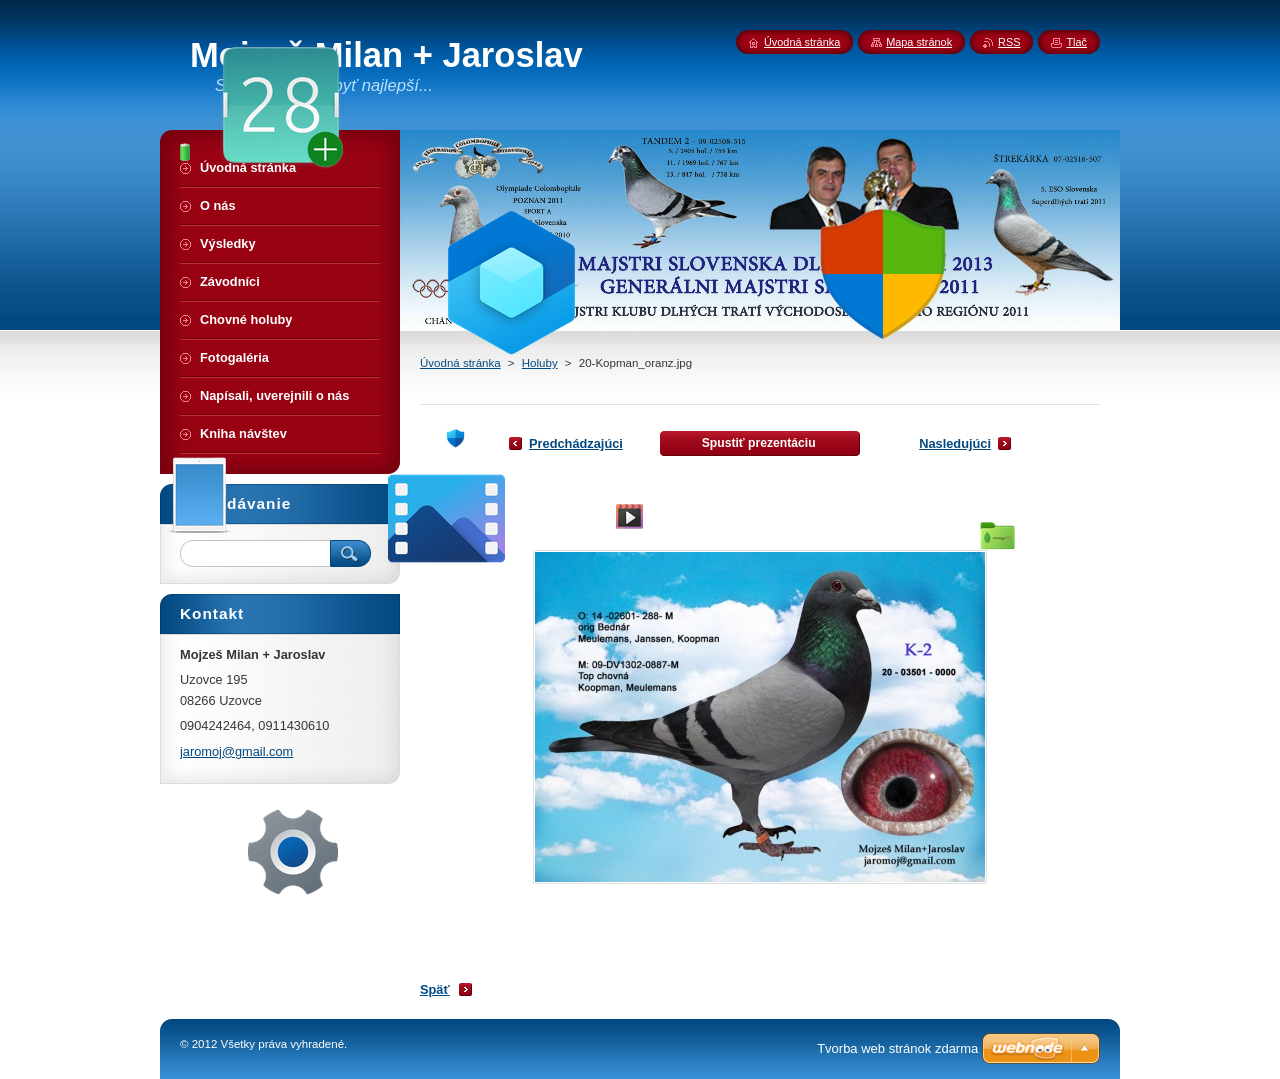  What do you see at coordinates (185, 152) in the screenshot?
I see `view current battery level` at bounding box center [185, 152].